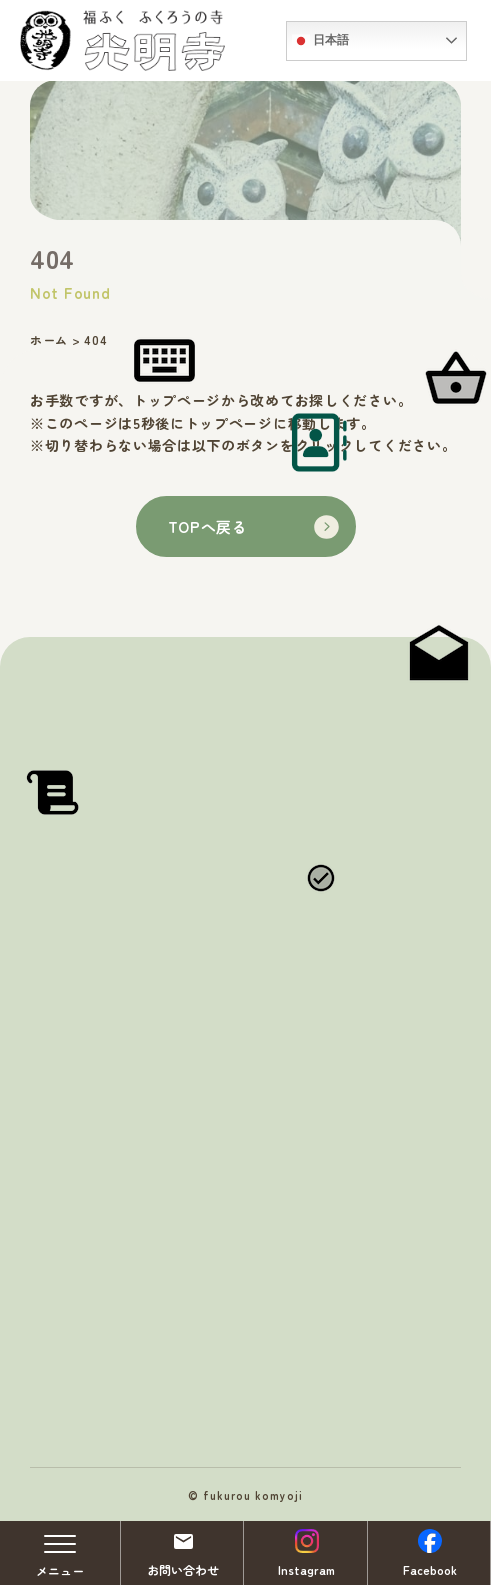 The image size is (491, 1585). Describe the element at coordinates (164, 360) in the screenshot. I see `open on-screen keyboard` at that location.